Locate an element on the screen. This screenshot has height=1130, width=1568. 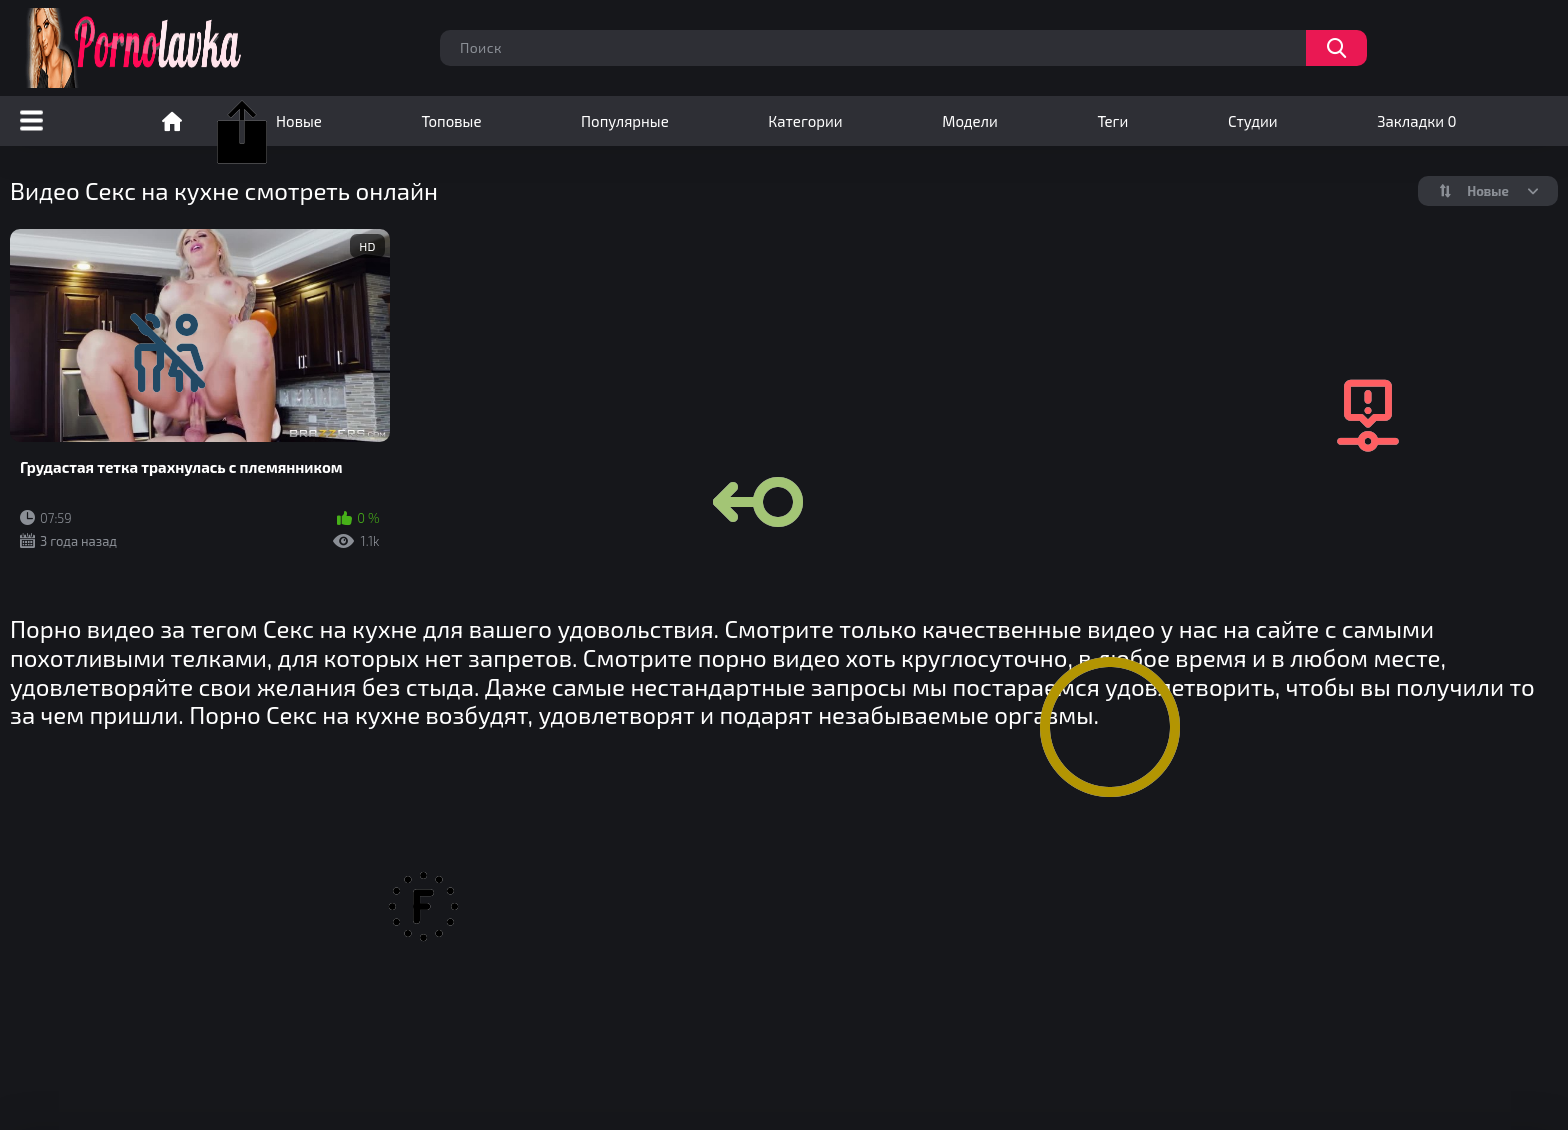
disable friends or social features is located at coordinates (168, 351).